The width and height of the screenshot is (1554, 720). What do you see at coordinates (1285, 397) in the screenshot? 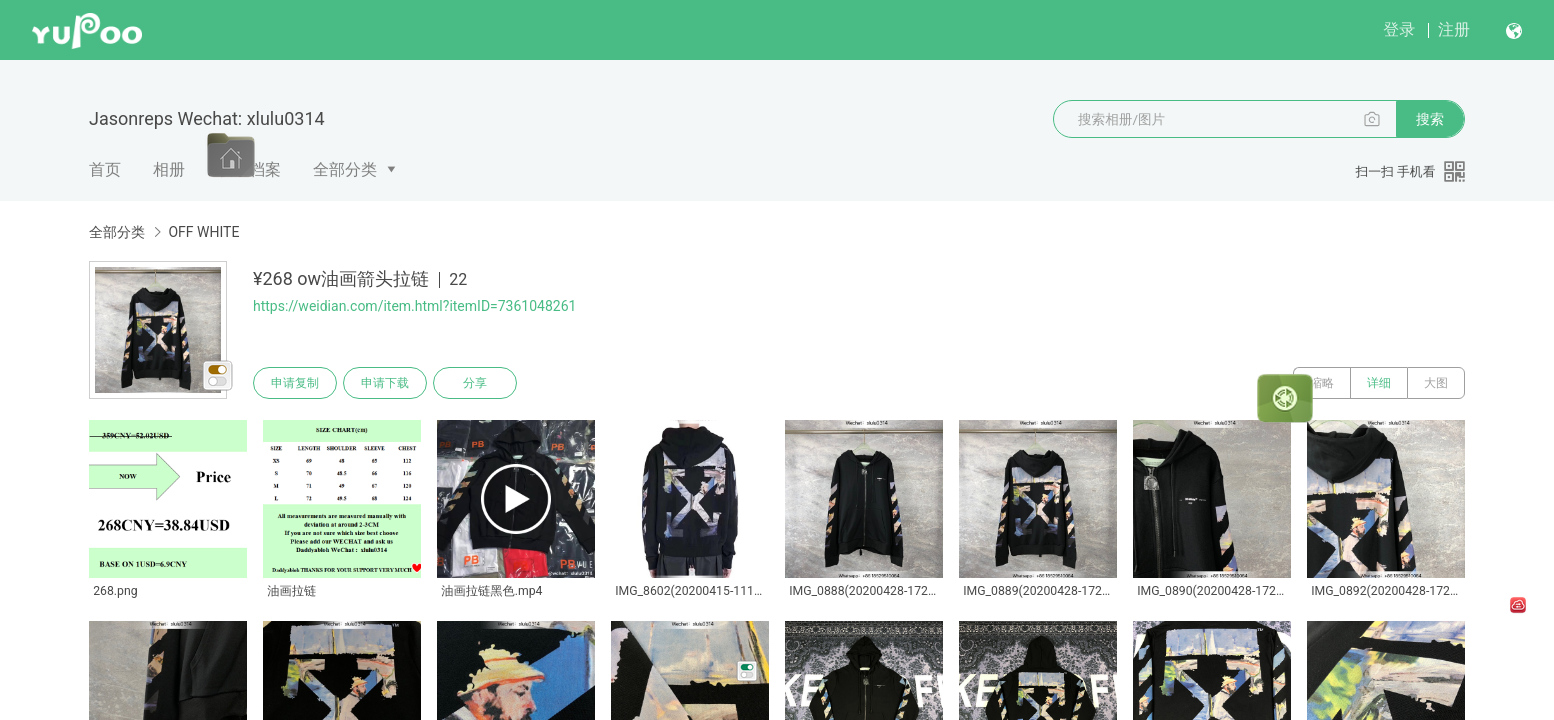
I see `access the desktop folder` at bounding box center [1285, 397].